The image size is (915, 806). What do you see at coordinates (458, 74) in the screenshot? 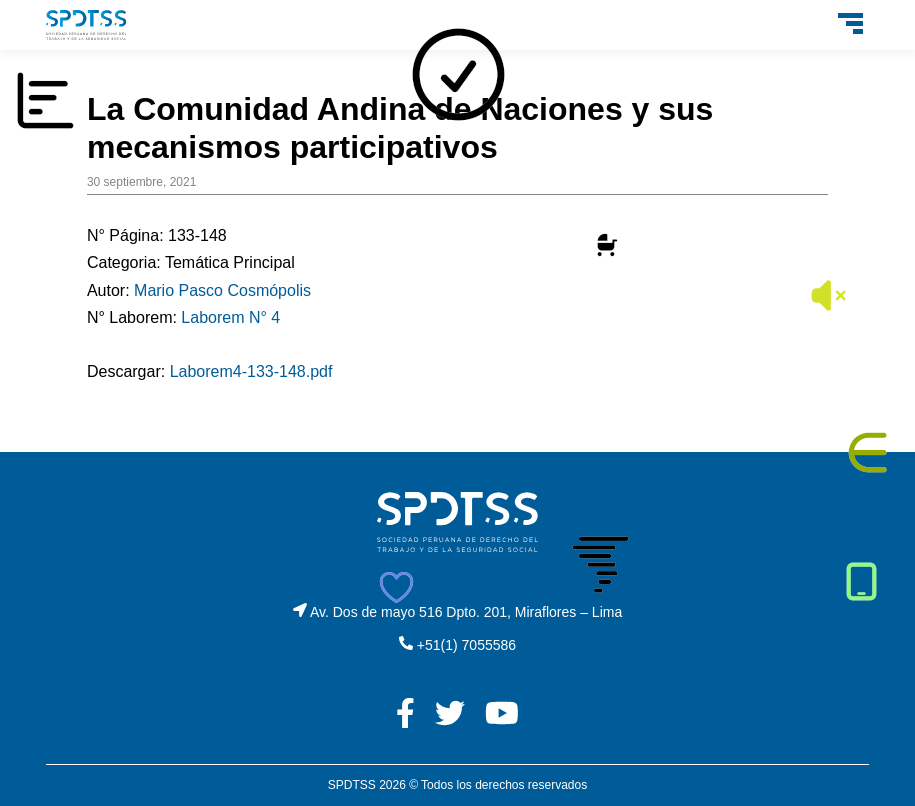
I see `indicates a completed or successful action` at bounding box center [458, 74].